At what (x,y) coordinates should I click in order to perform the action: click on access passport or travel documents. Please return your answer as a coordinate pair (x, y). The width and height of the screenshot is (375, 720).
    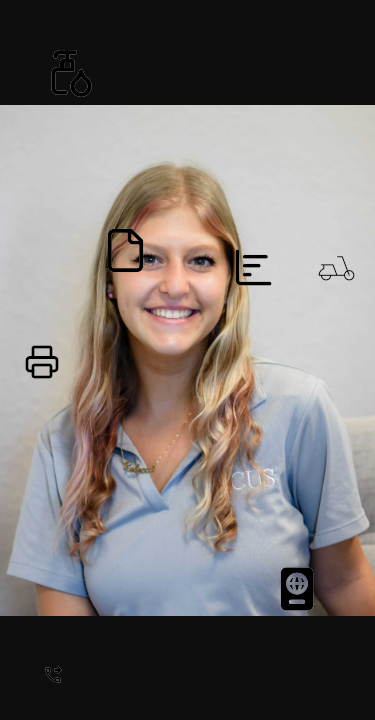
    Looking at the image, I should click on (297, 589).